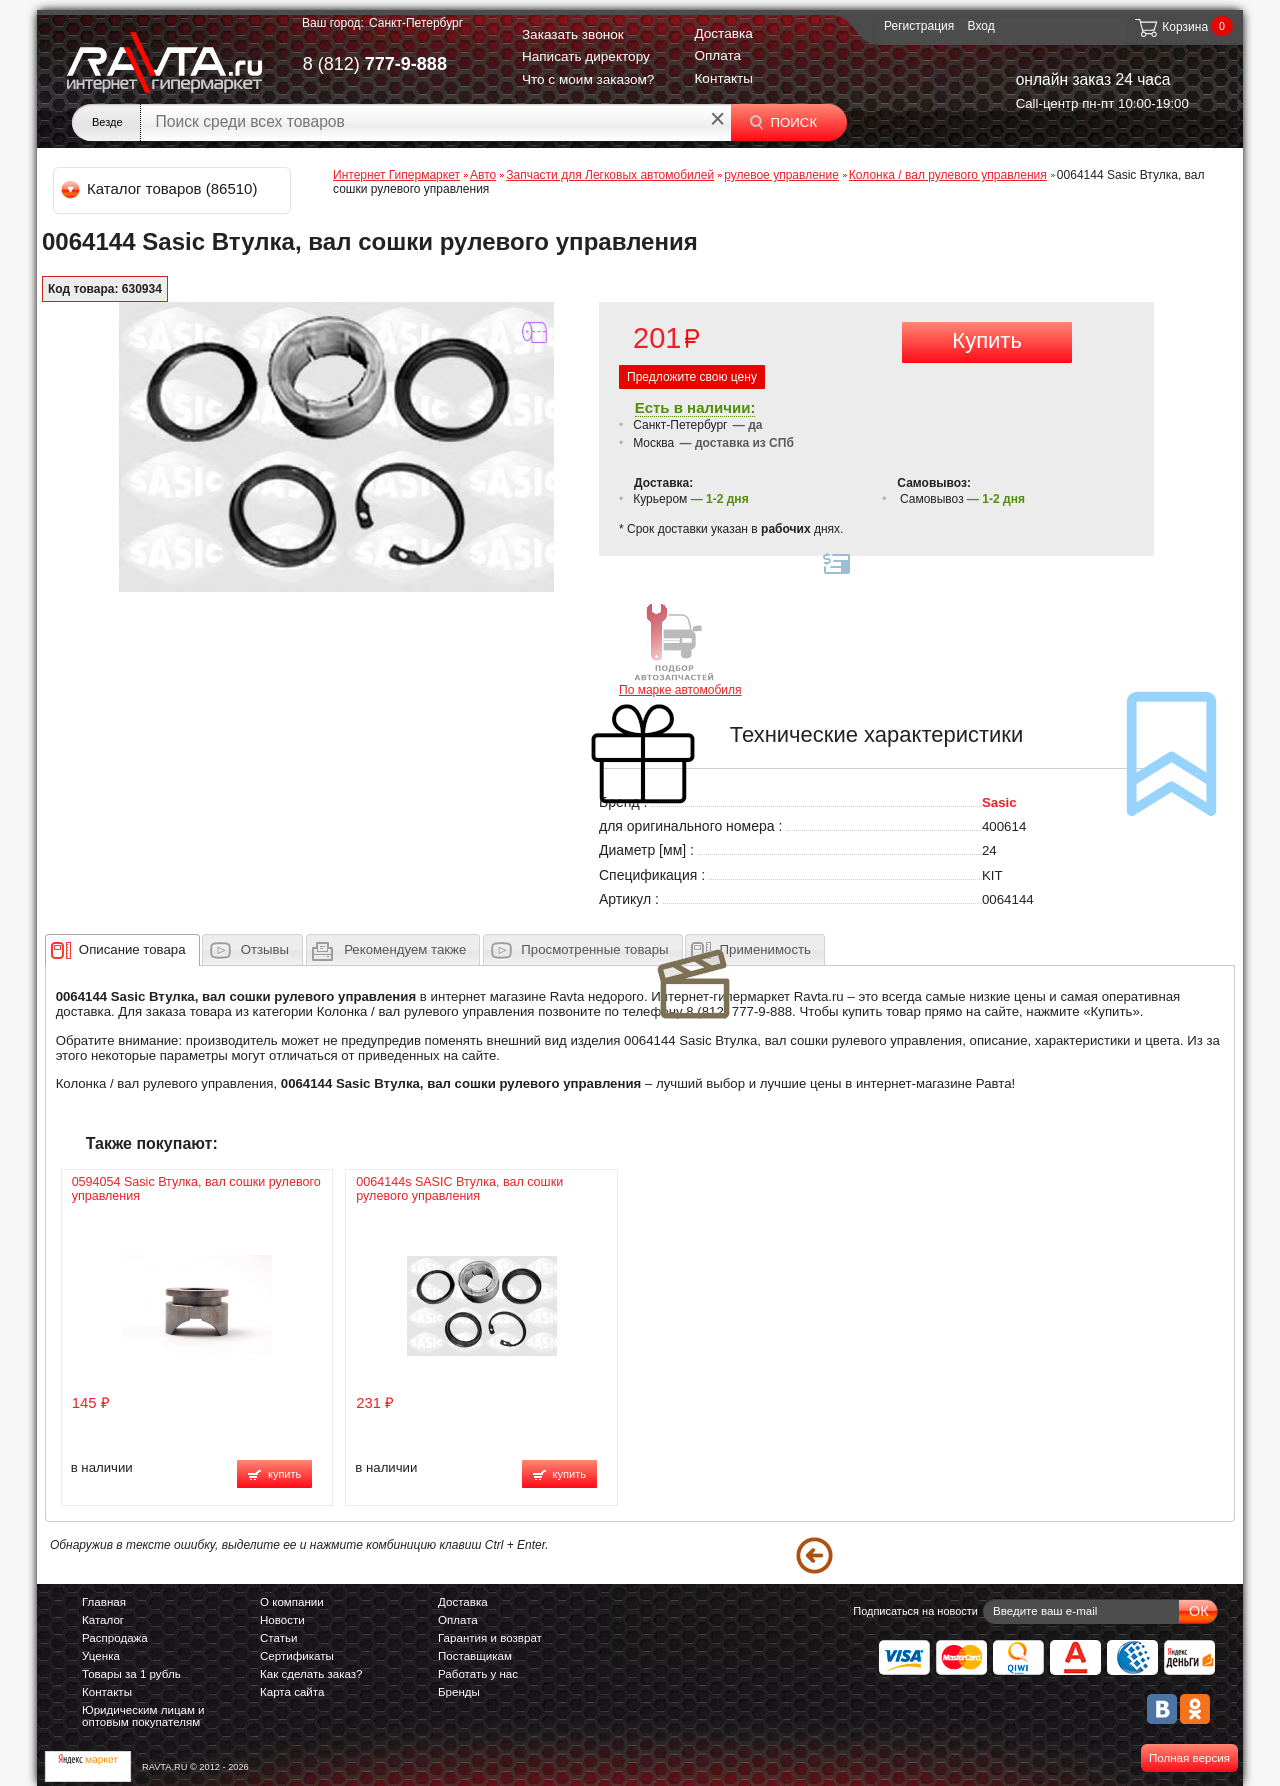 This screenshot has height=1786, width=1280. Describe the element at coordinates (695, 987) in the screenshot. I see `access video or movie content` at that location.